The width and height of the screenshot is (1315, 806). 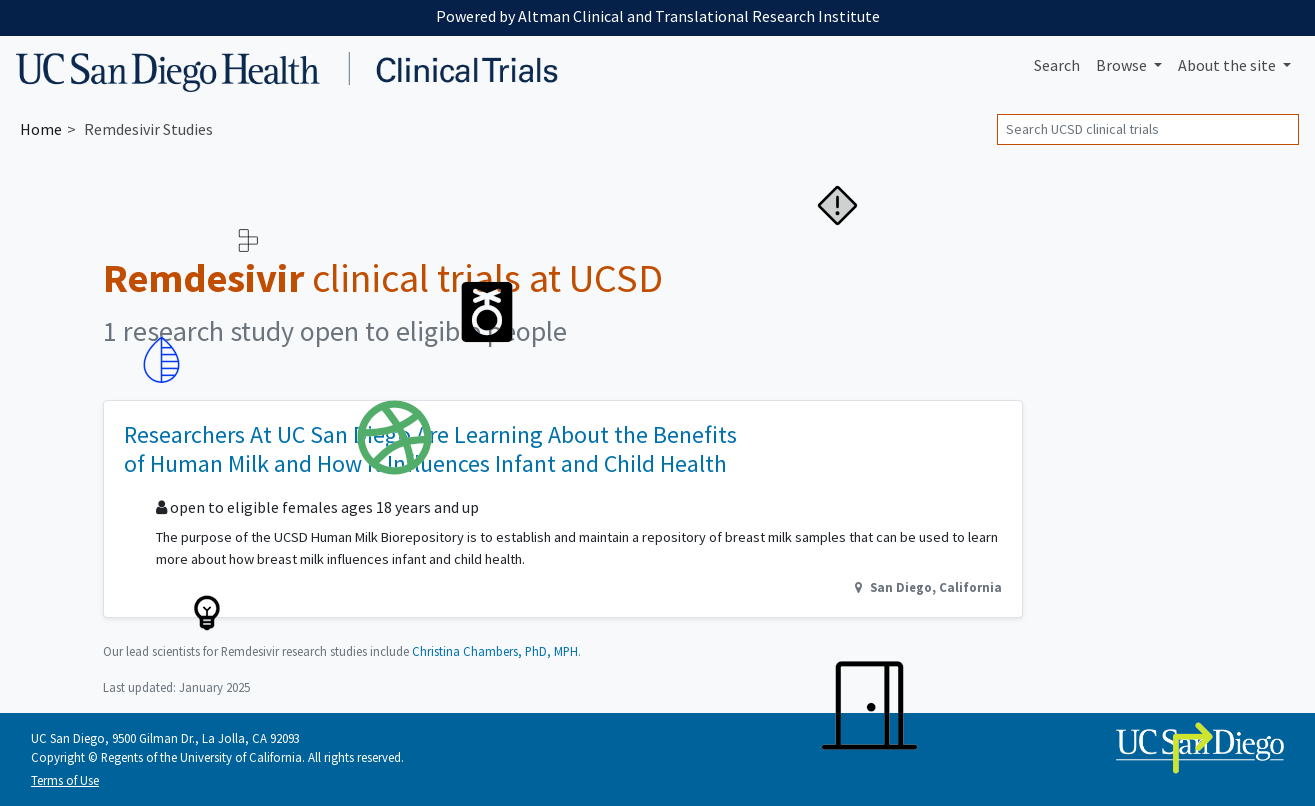 What do you see at coordinates (487, 312) in the screenshot?
I see `indicates nonbinary gender identity option` at bounding box center [487, 312].